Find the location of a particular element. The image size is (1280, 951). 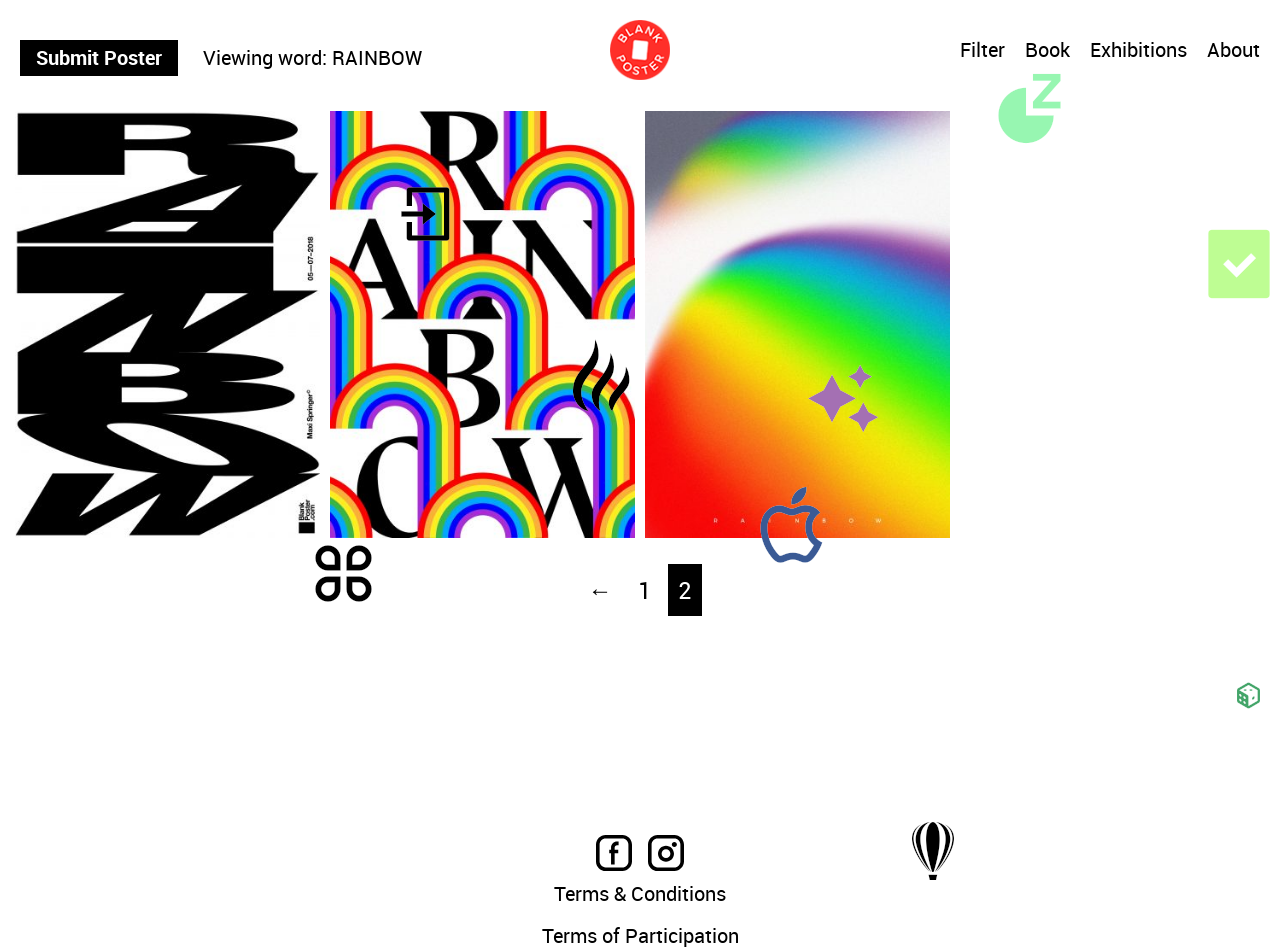

indicates rest or sleep mode is located at coordinates (1029, 108).